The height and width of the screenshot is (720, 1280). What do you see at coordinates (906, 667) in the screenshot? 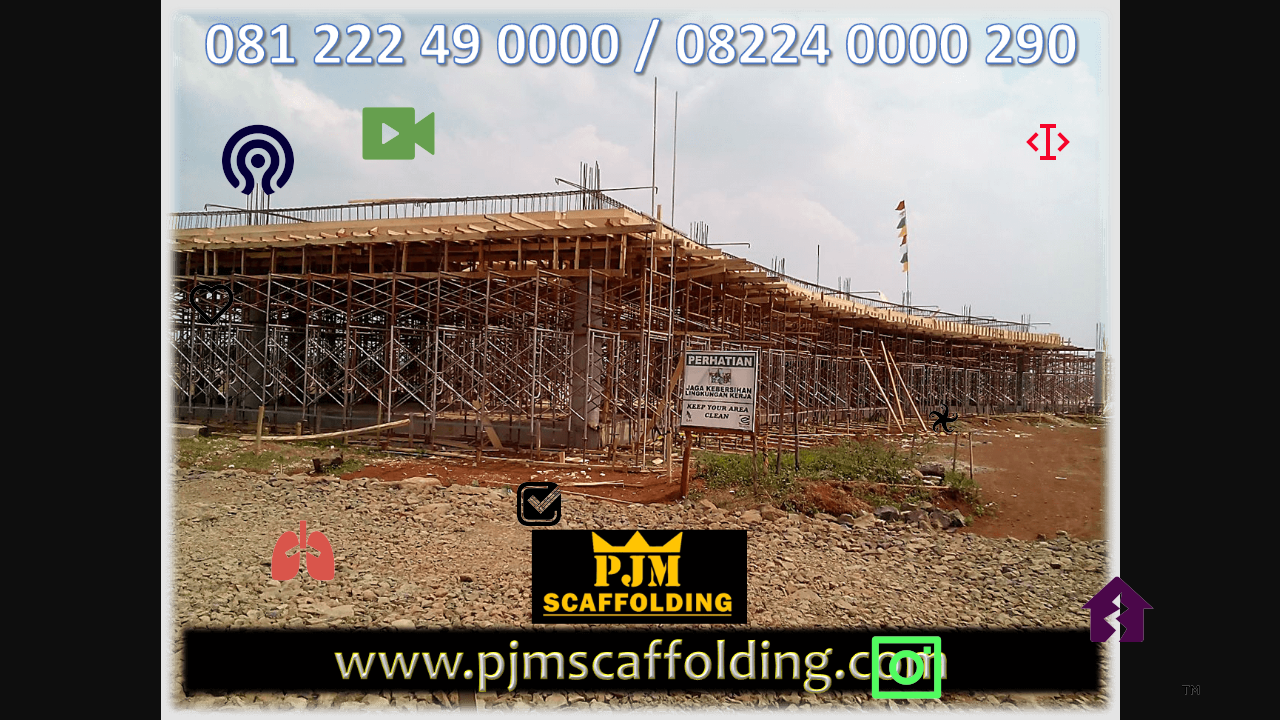
I see `open camera to take a photo` at bounding box center [906, 667].